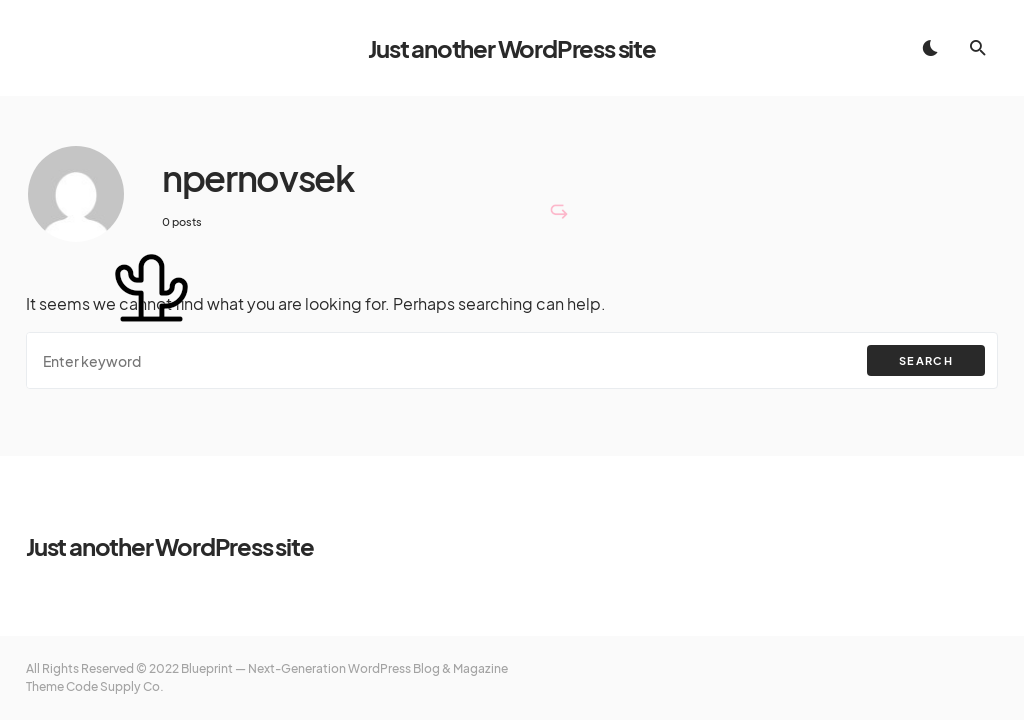 This screenshot has height=720, width=1024. What do you see at coordinates (559, 211) in the screenshot?
I see `redo last action` at bounding box center [559, 211].